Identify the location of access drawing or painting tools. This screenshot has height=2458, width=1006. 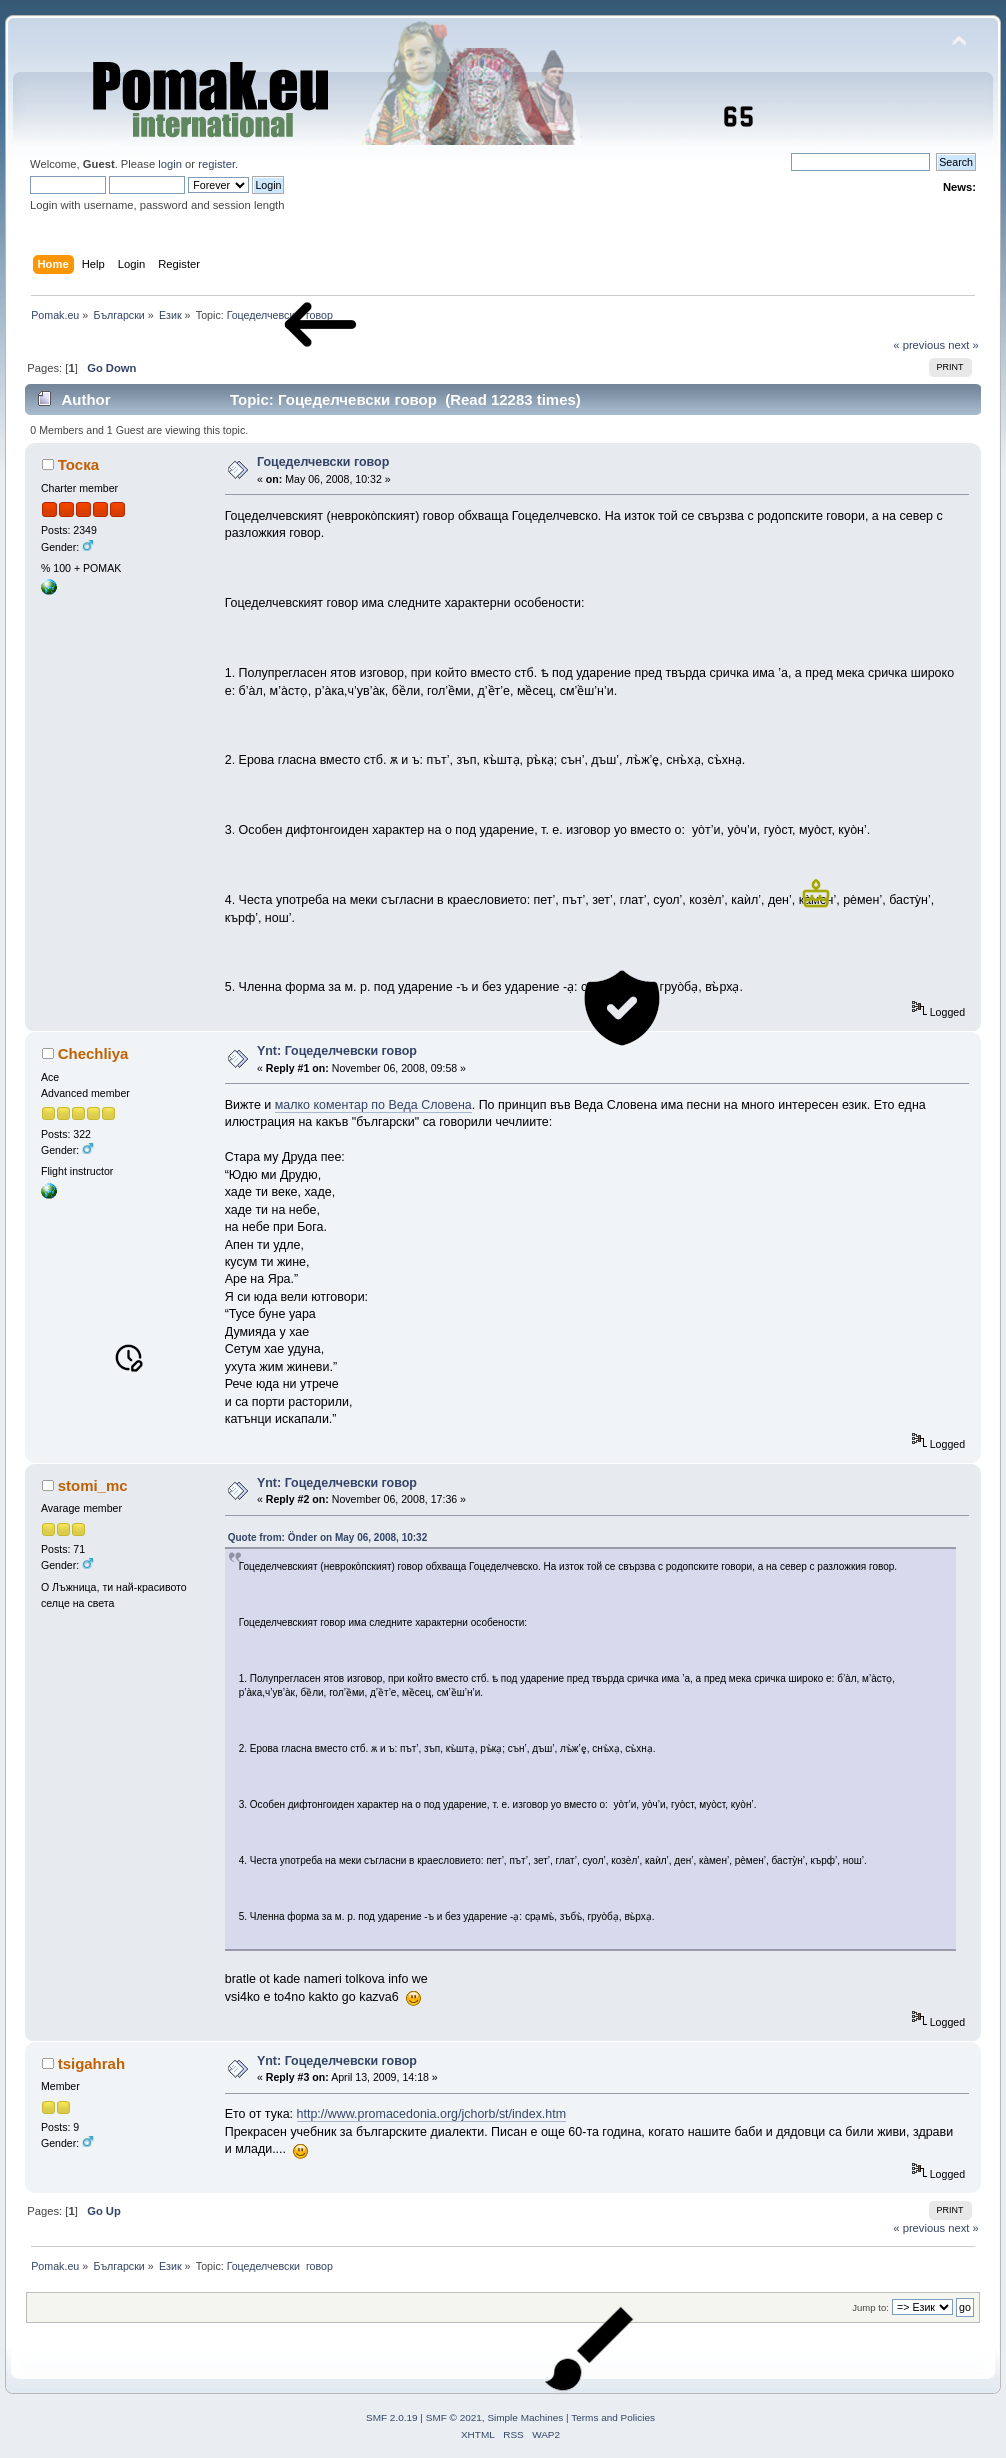
(590, 2349).